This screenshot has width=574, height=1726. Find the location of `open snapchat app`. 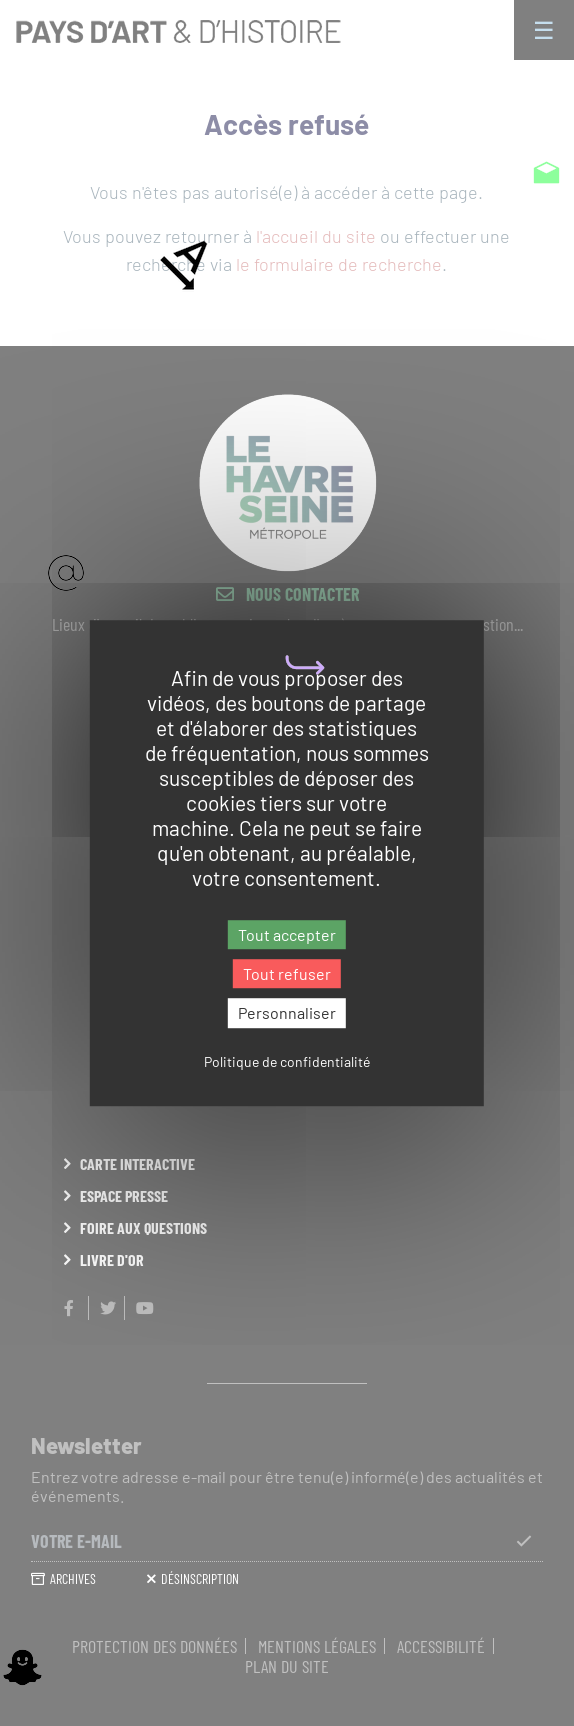

open snapchat app is located at coordinates (22, 1667).